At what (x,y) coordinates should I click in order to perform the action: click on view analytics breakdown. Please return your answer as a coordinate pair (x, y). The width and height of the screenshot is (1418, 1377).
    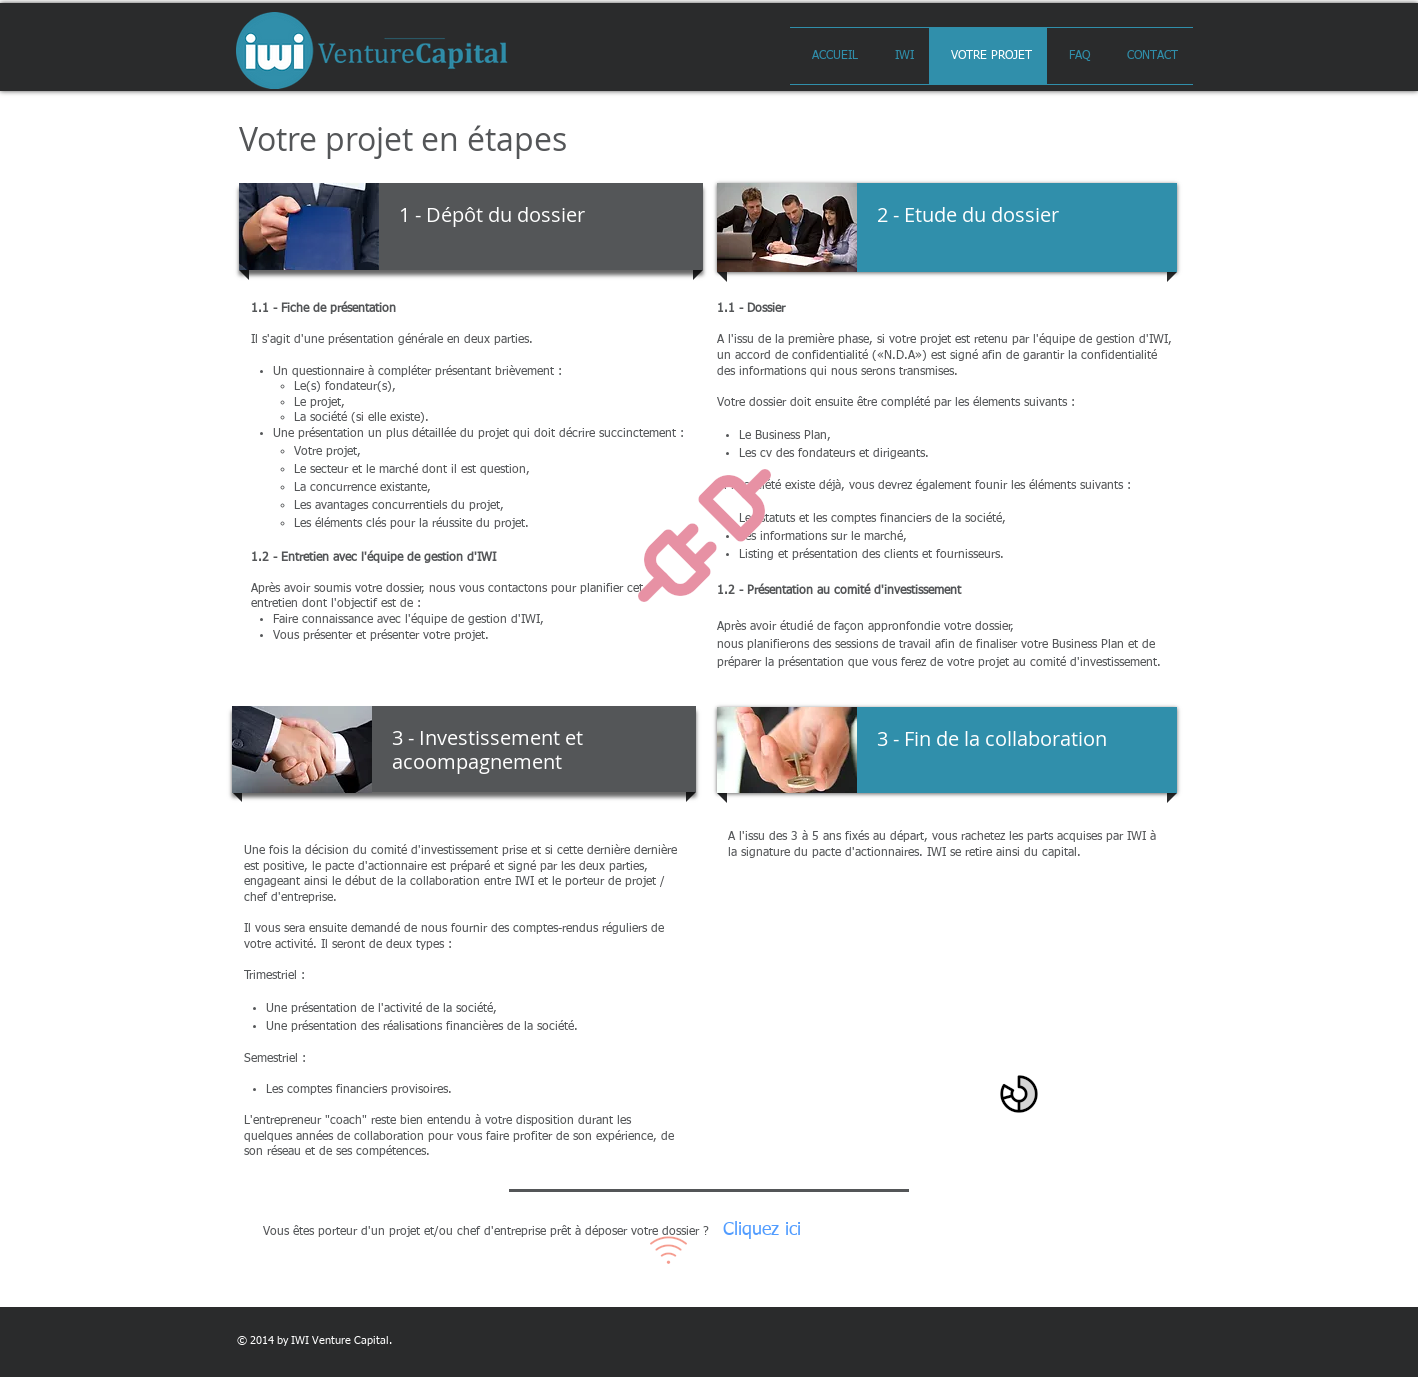
    Looking at the image, I should click on (1019, 1094).